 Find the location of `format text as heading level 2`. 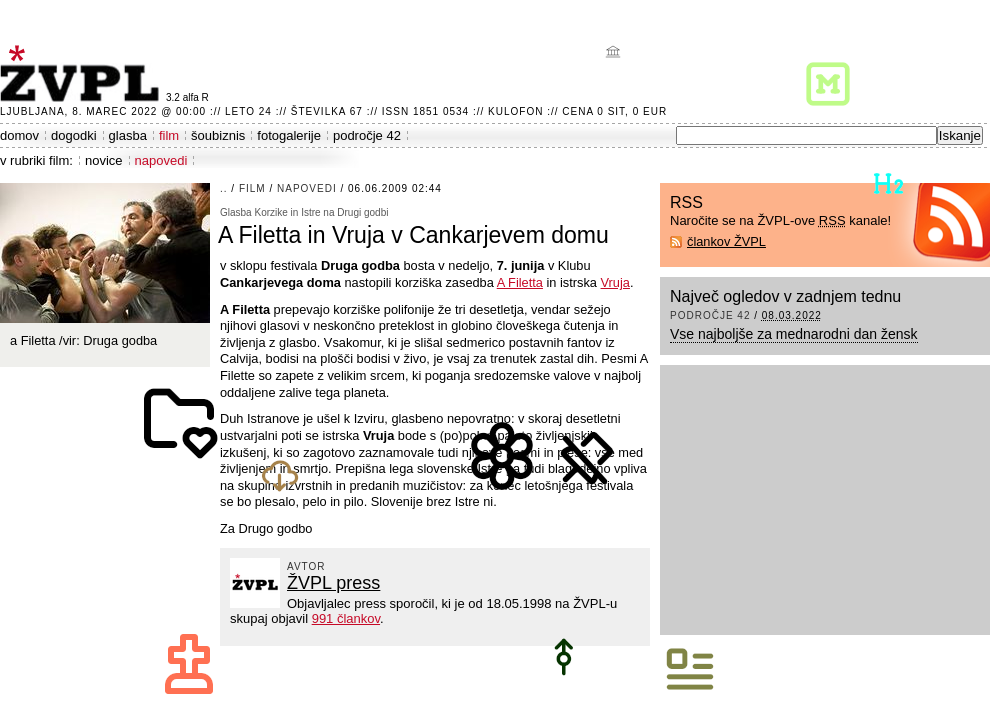

format text as heading level 2 is located at coordinates (888, 183).